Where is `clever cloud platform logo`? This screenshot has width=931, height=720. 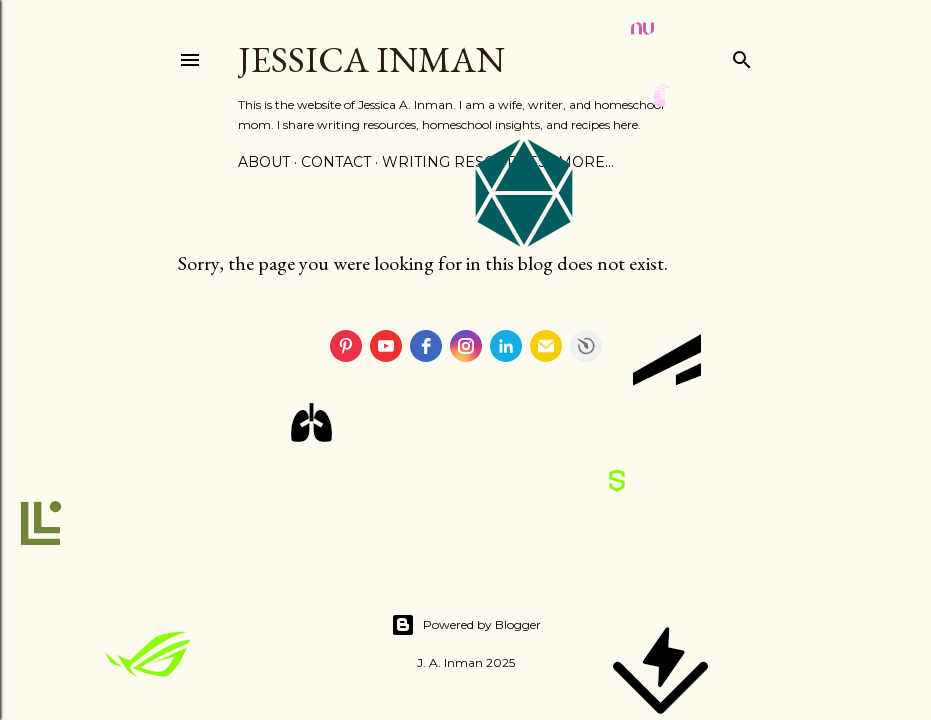
clever cloud platform logo is located at coordinates (524, 193).